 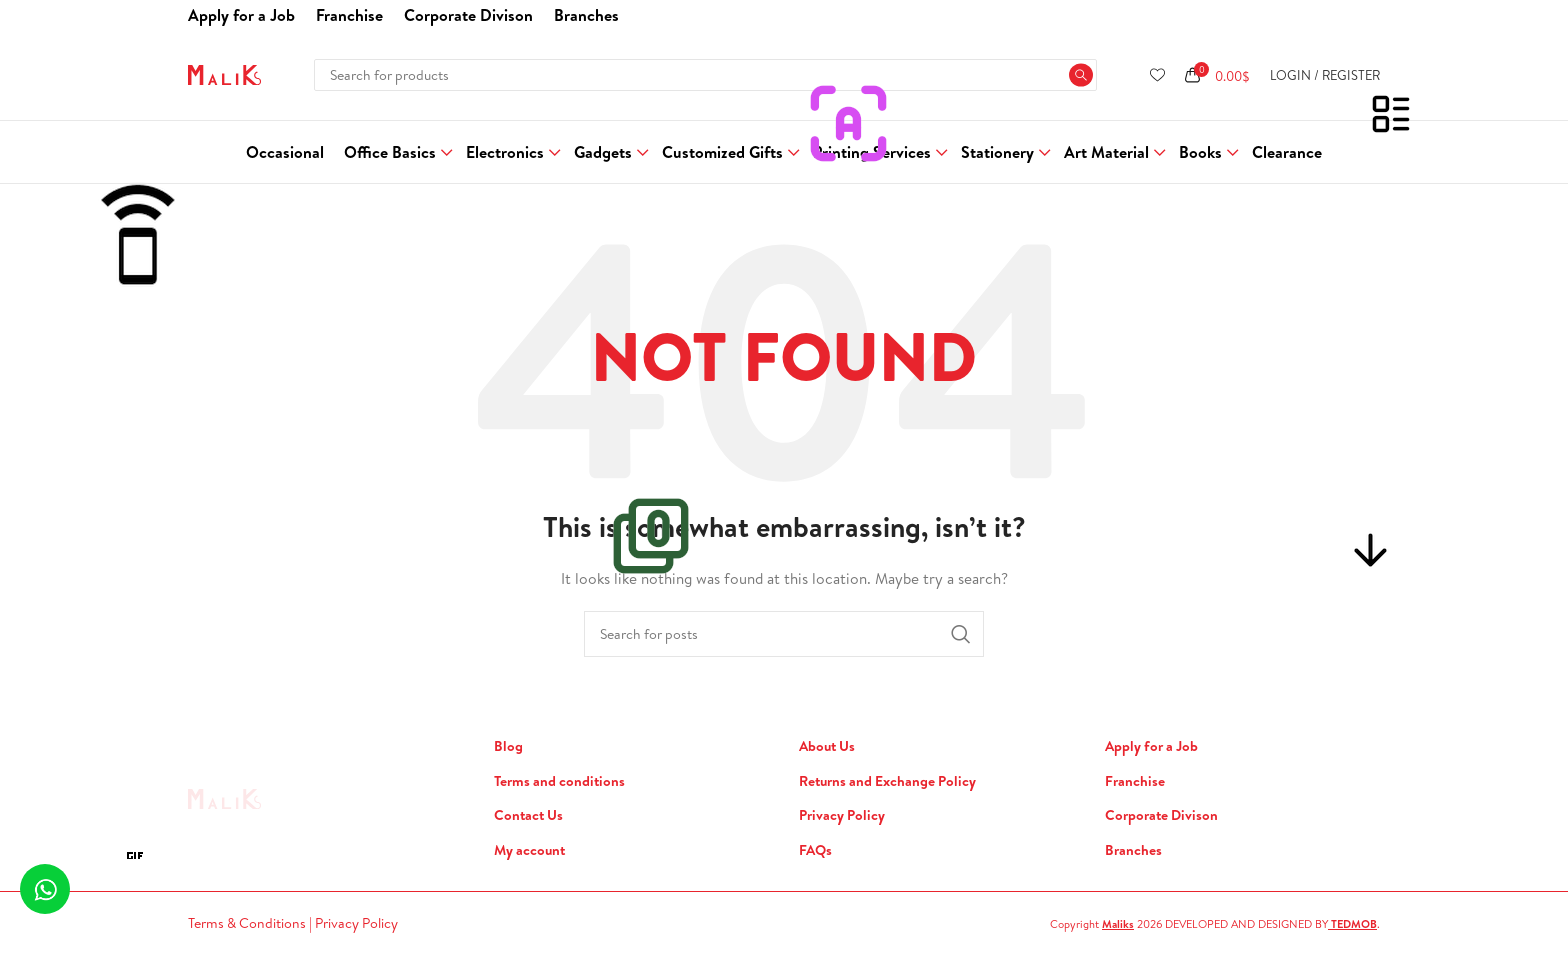 I want to click on indicates zero items in a collection or stack, so click(x=651, y=536).